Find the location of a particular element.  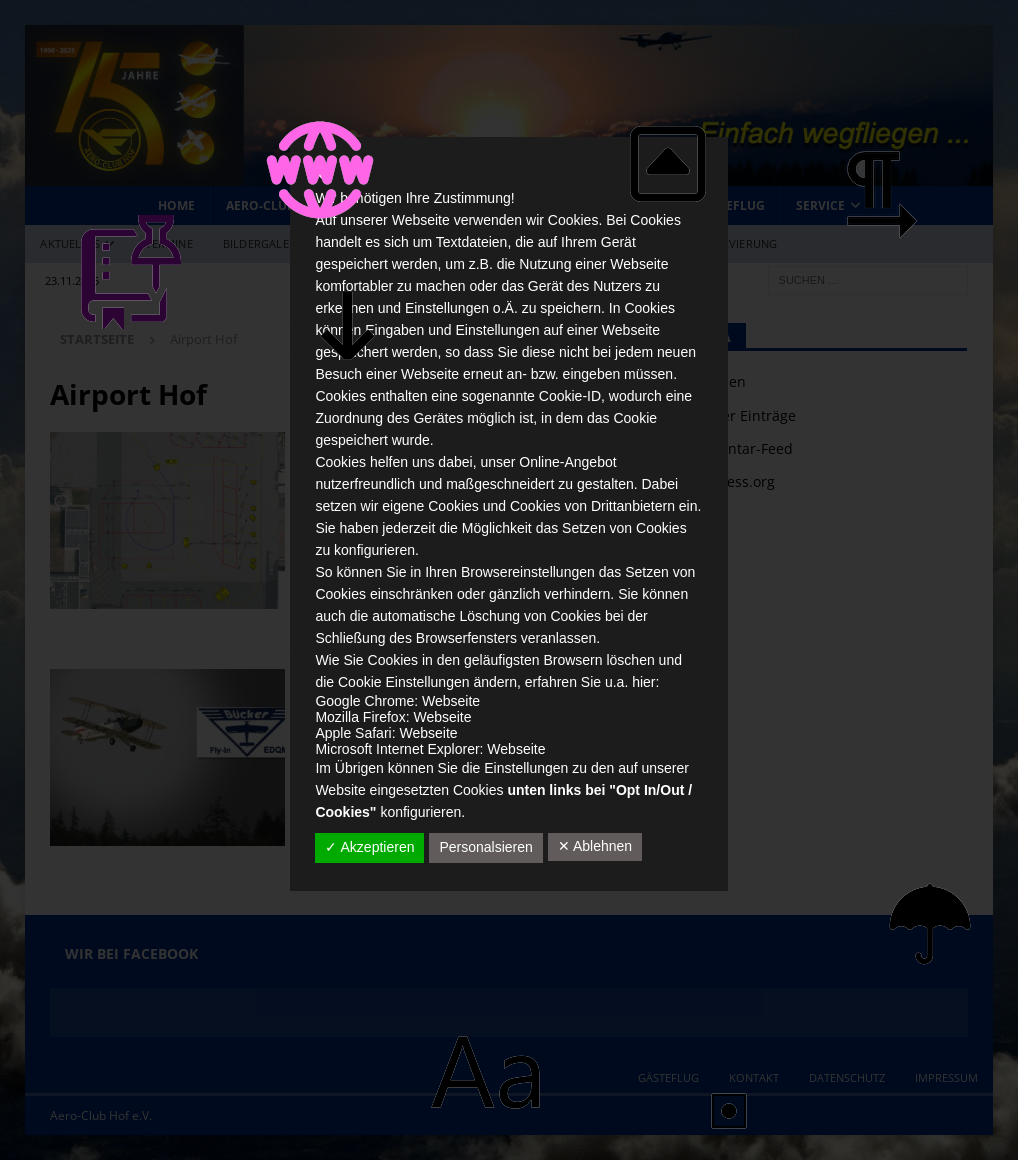

view weather protection or rain forecast is located at coordinates (930, 924).